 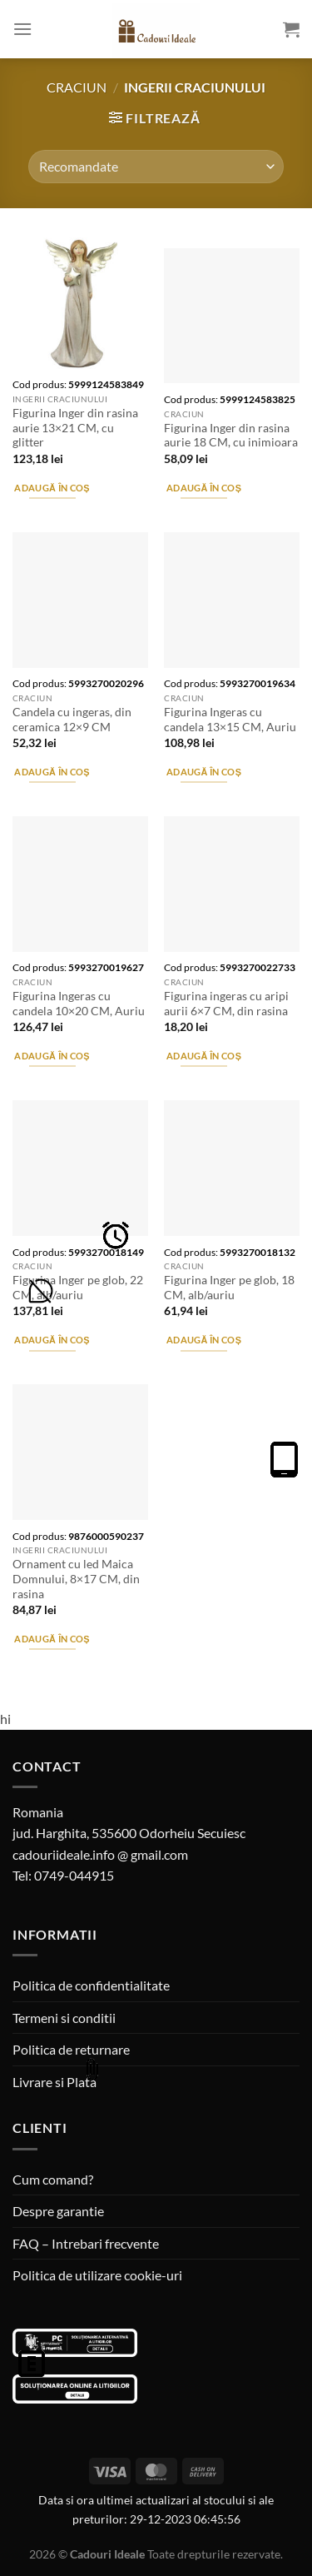 What do you see at coordinates (284, 1459) in the screenshot?
I see `switch to tablet view or mode` at bounding box center [284, 1459].